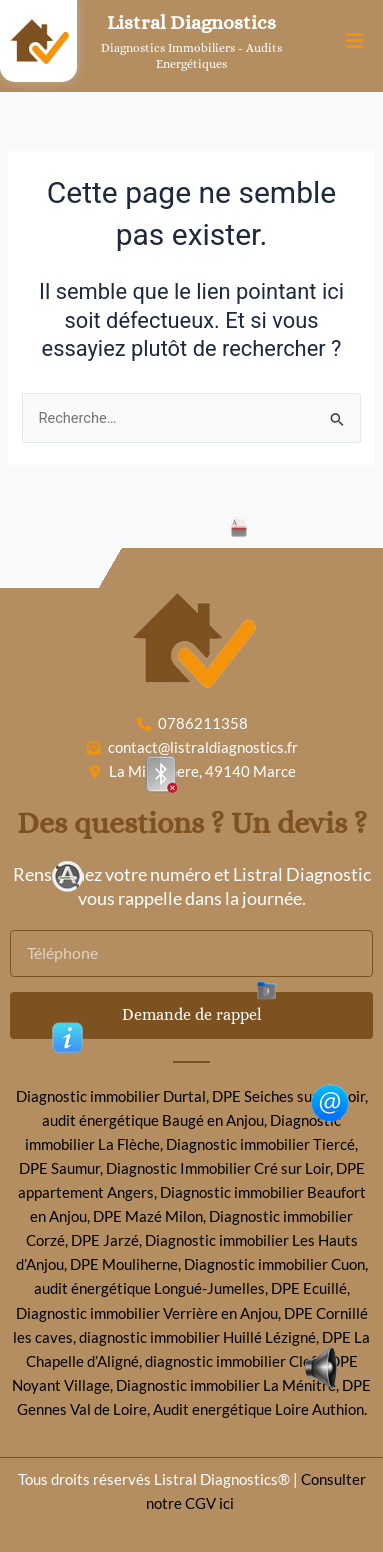 The width and height of the screenshot is (383, 1552). I want to click on manage your internet accounts, so click(330, 1103).